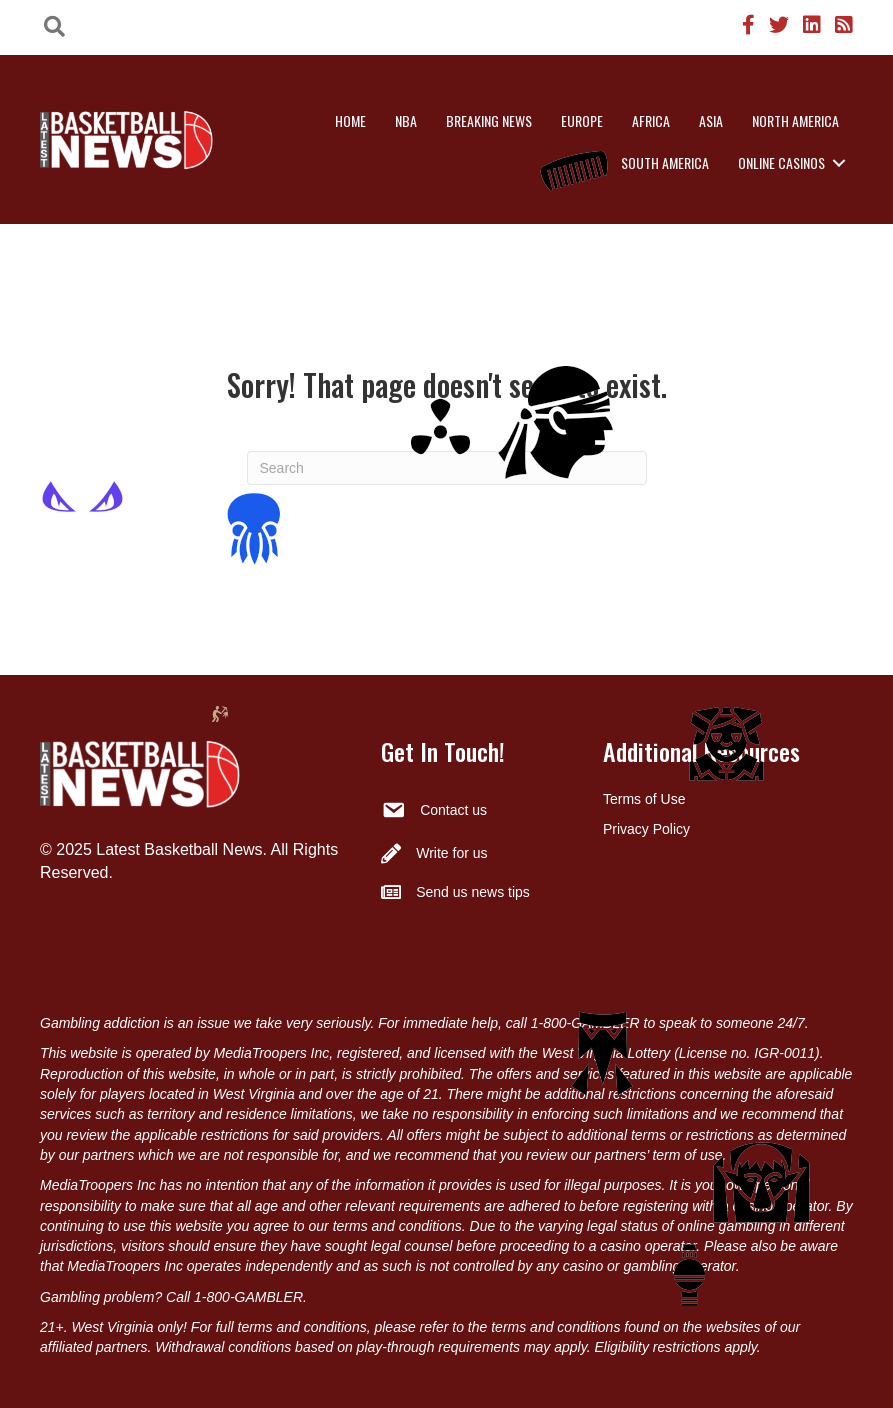  I want to click on indicates a revoked or lost achievement, so click(602, 1053).